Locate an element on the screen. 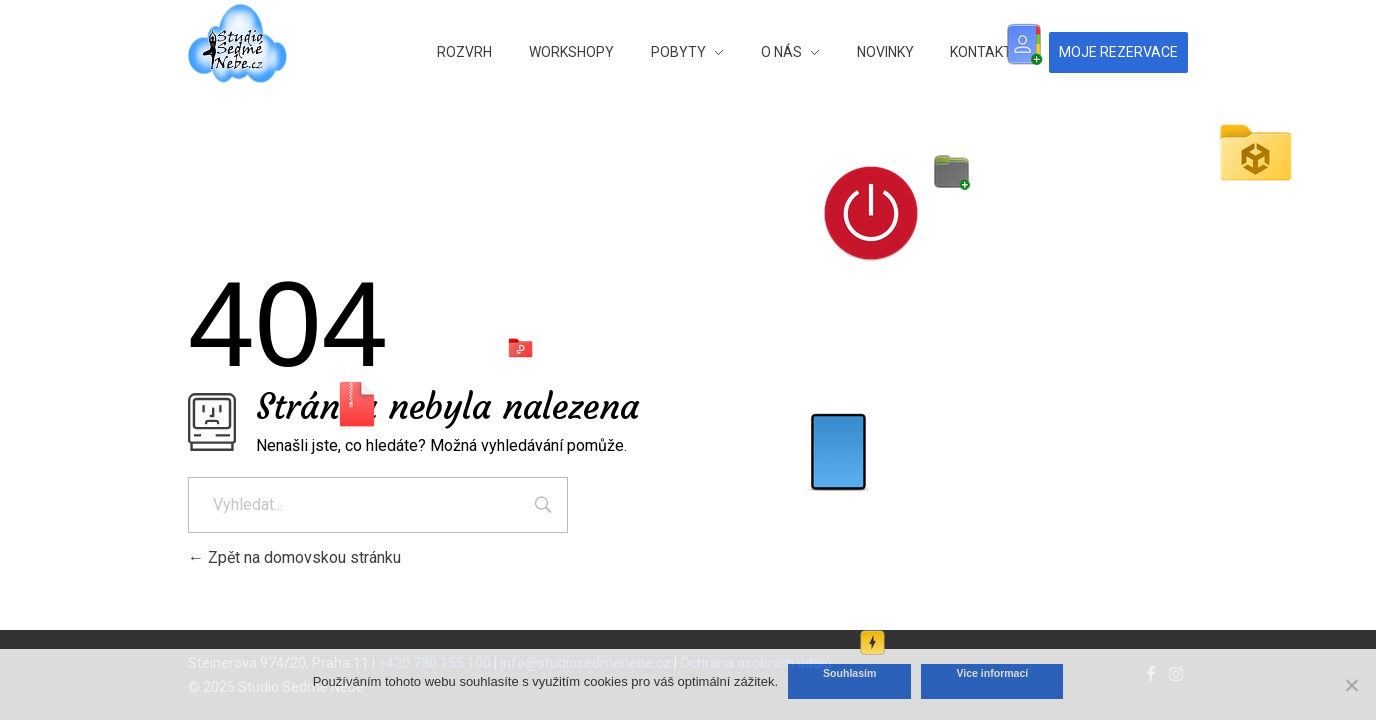  an lzop compressed archive file is located at coordinates (357, 405).